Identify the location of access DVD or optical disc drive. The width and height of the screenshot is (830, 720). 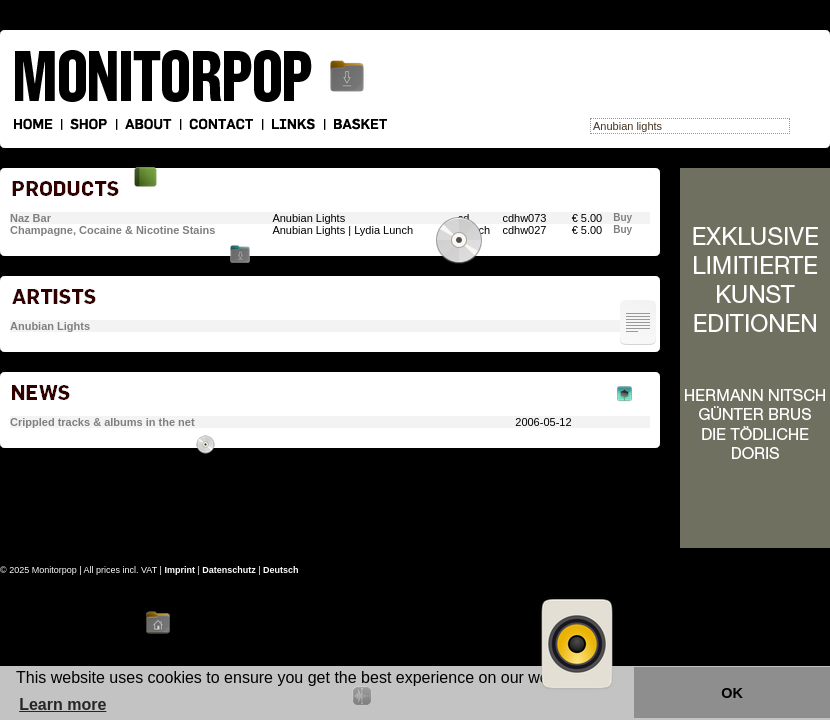
(205, 444).